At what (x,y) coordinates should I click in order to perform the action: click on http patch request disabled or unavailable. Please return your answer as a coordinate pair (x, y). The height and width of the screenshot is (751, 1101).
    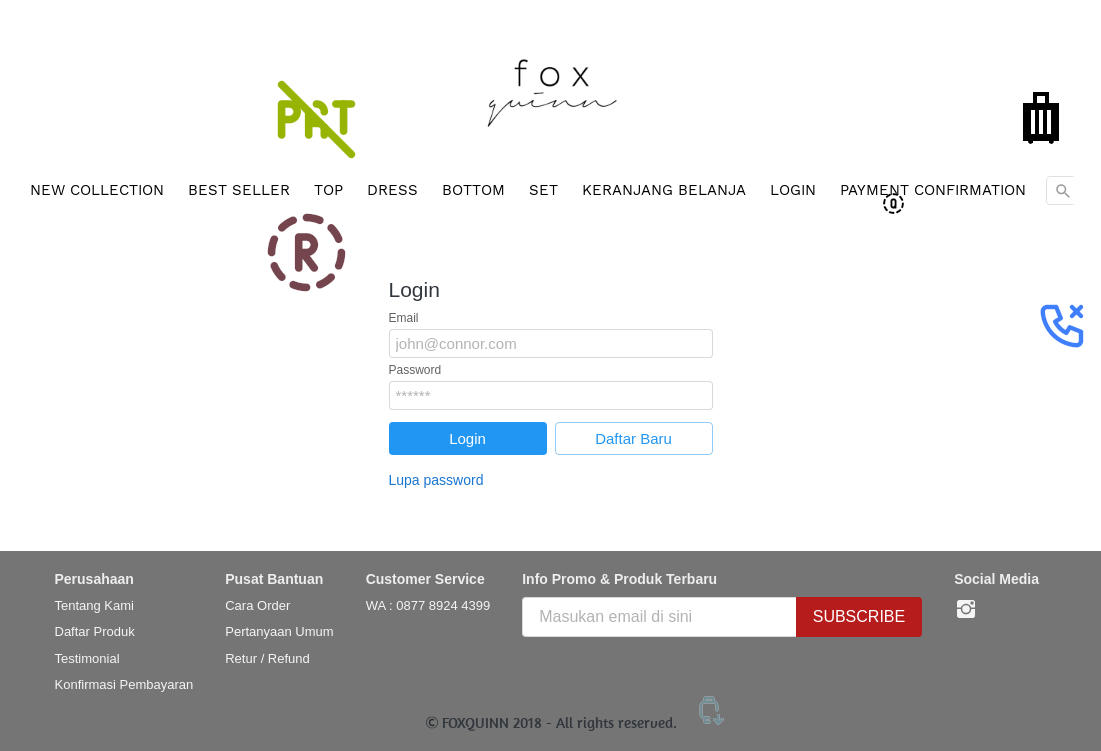
    Looking at the image, I should click on (316, 119).